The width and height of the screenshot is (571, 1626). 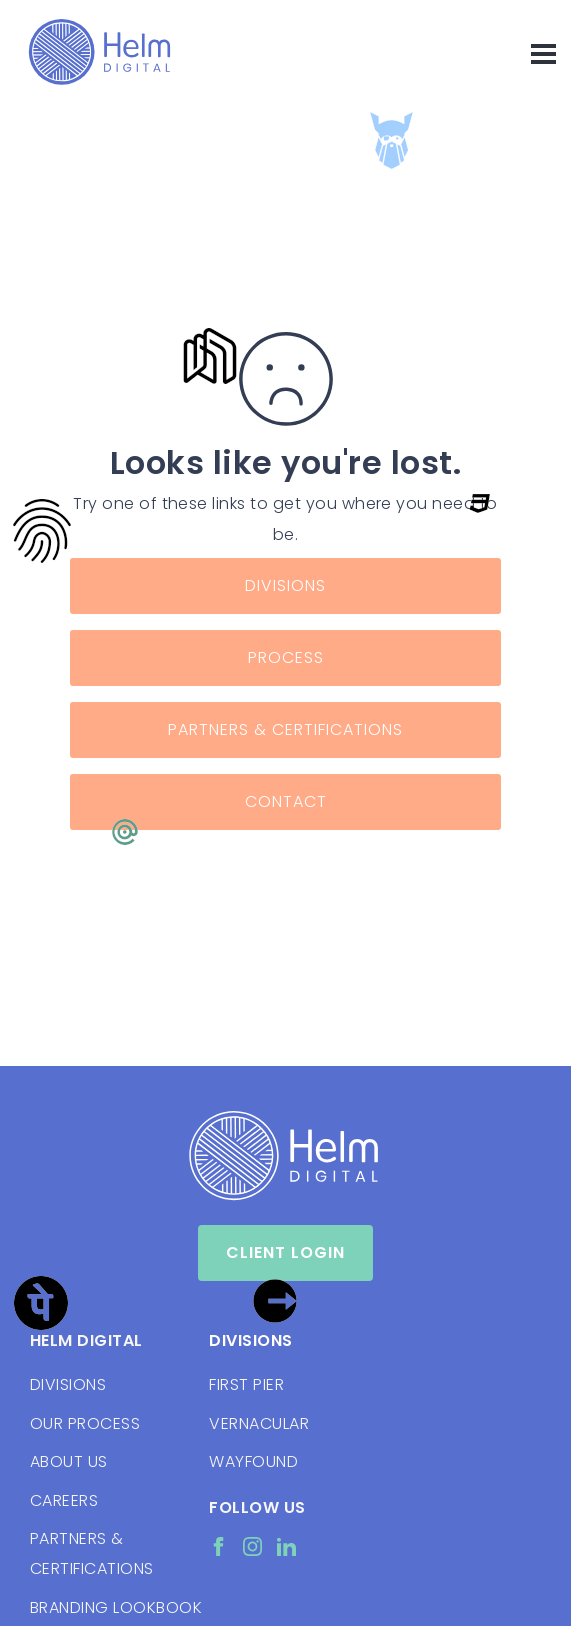 I want to click on log out of your account, so click(x=275, y=1301).